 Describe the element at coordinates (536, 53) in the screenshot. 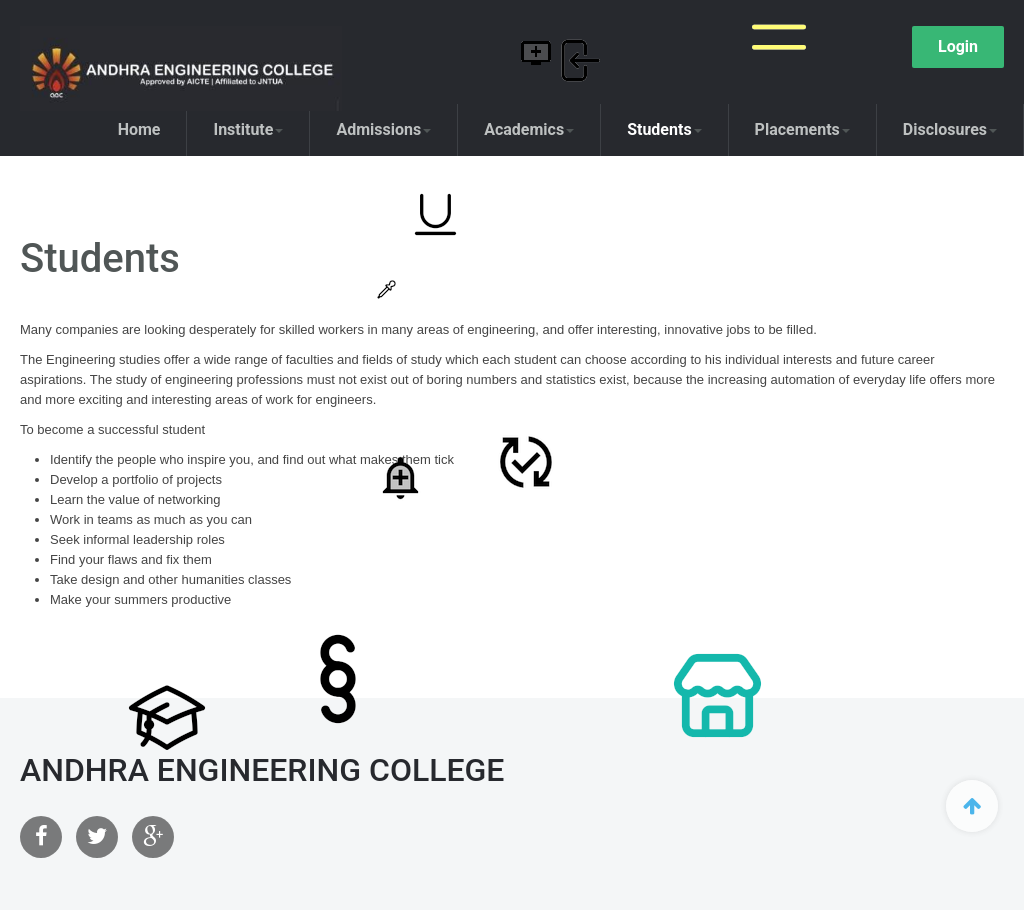

I see `add video to watch queue` at that location.